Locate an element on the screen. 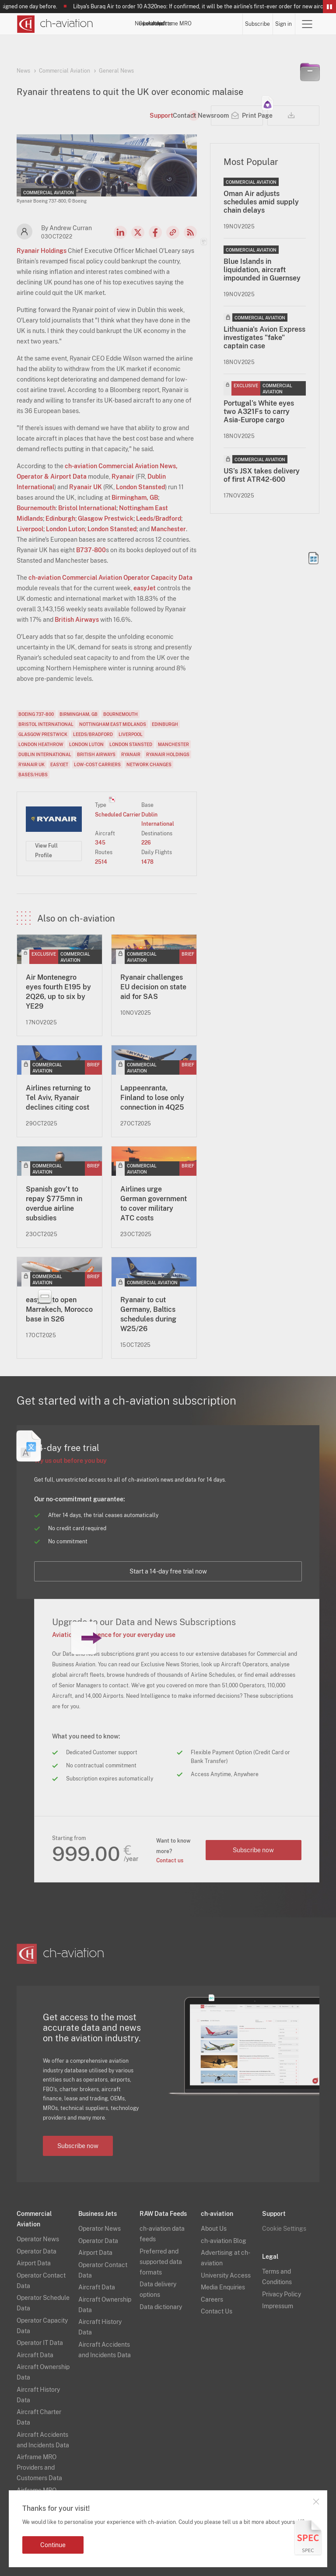 The height and width of the screenshot is (2576, 336). meson build system configuration file is located at coordinates (267, 103).